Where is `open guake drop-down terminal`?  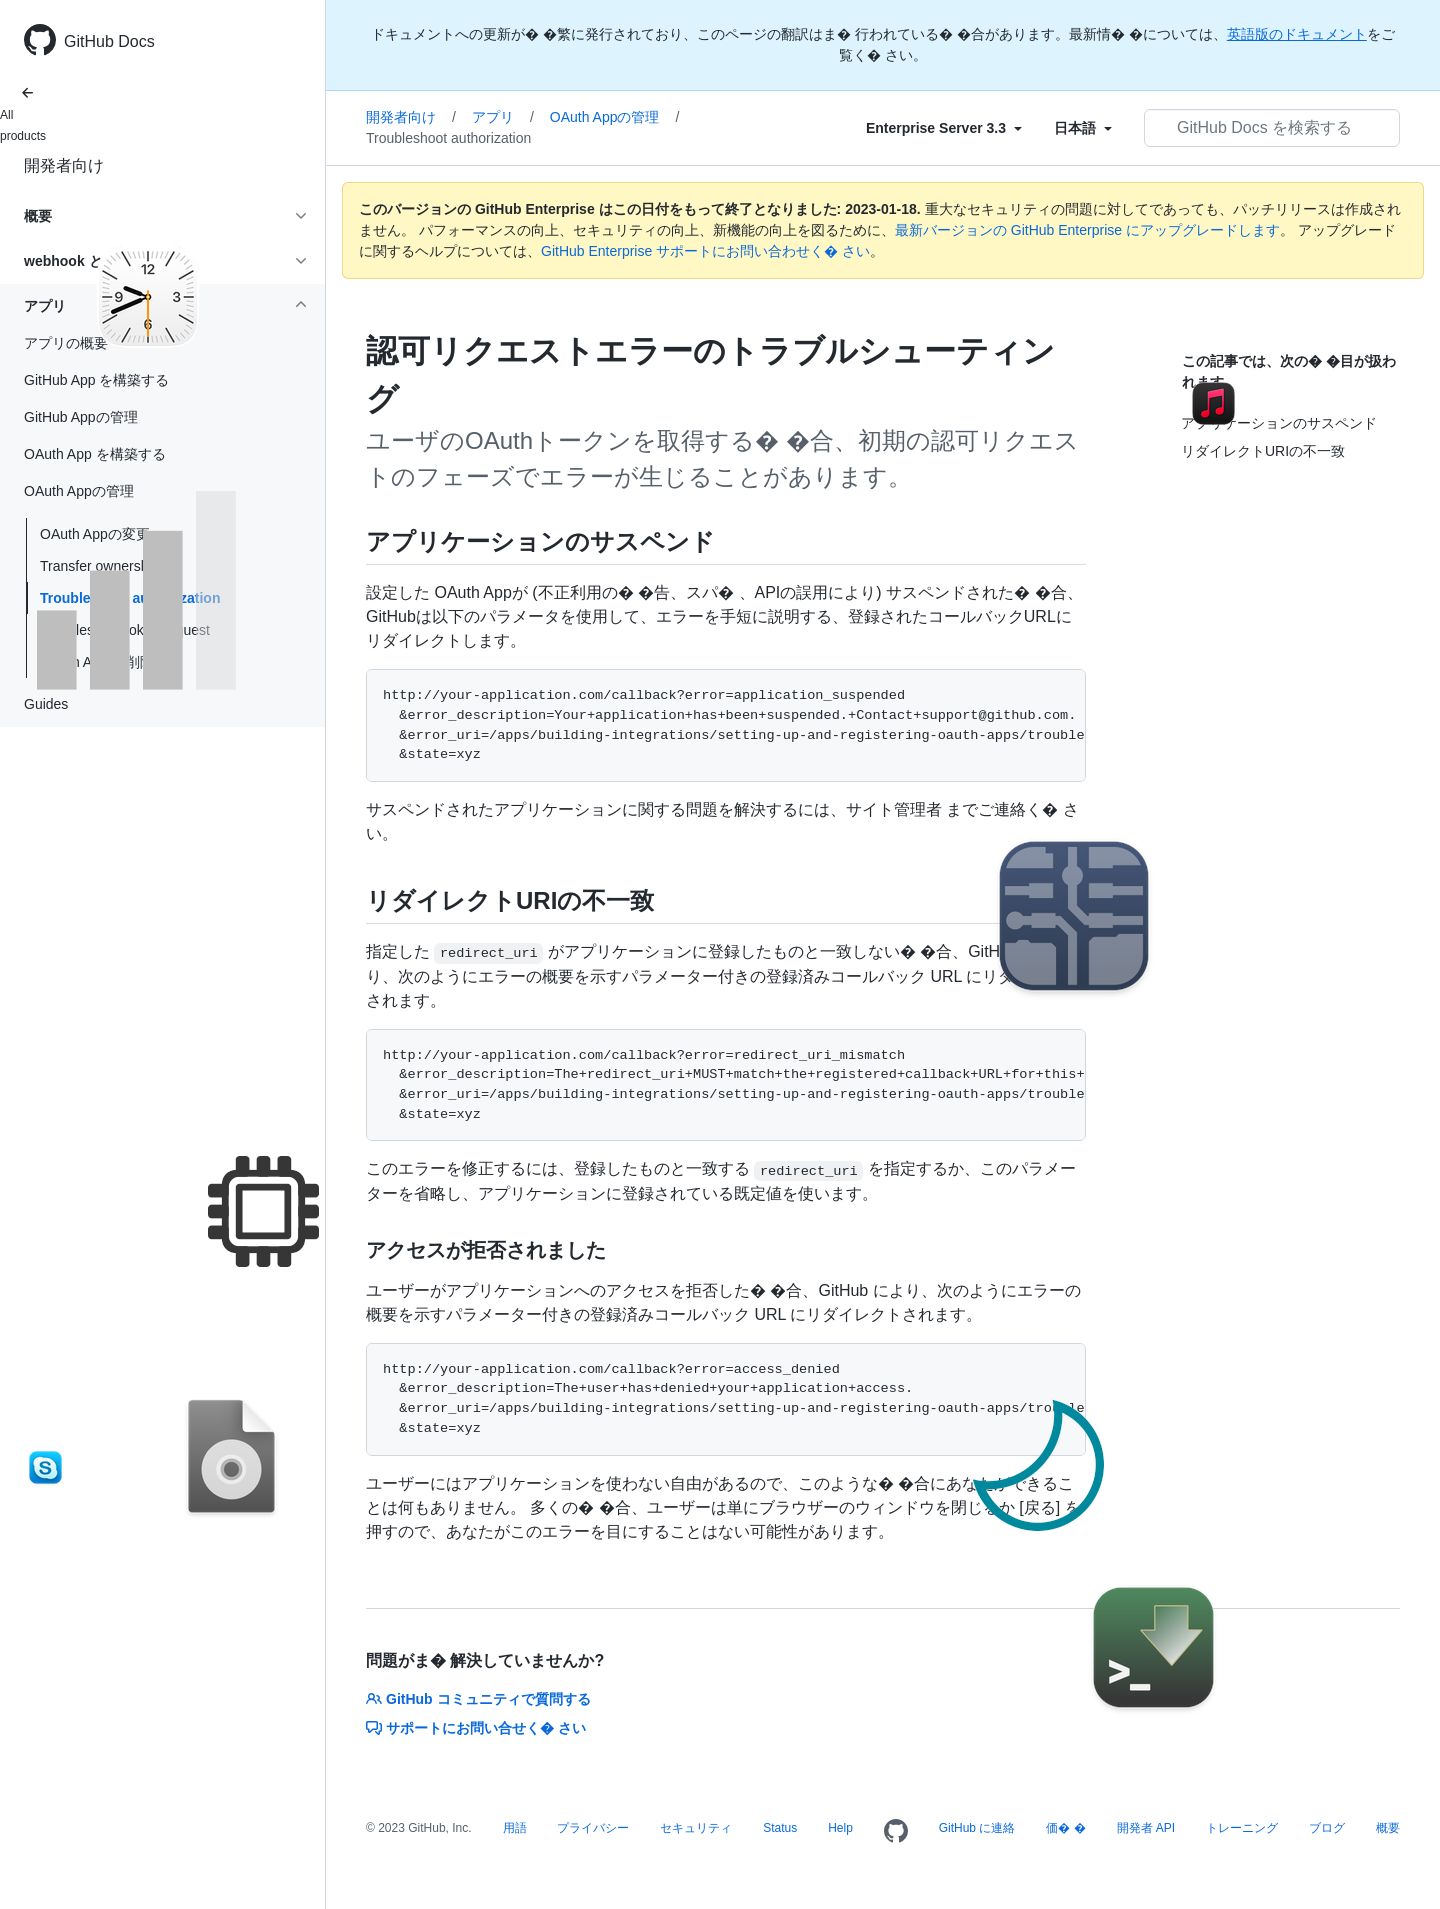
open guake drop-down terminal is located at coordinates (1153, 1647).